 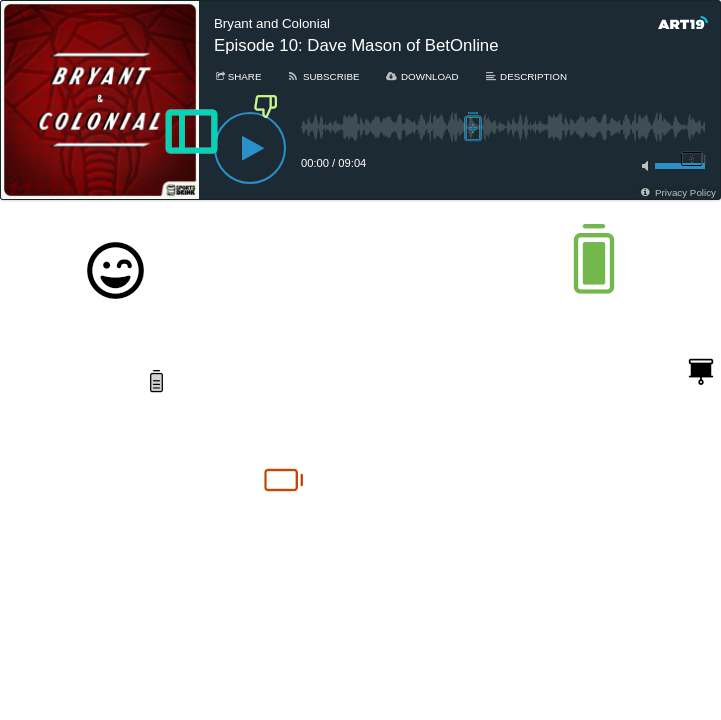 What do you see at coordinates (594, 260) in the screenshot?
I see `indicates battery is fully charged` at bounding box center [594, 260].